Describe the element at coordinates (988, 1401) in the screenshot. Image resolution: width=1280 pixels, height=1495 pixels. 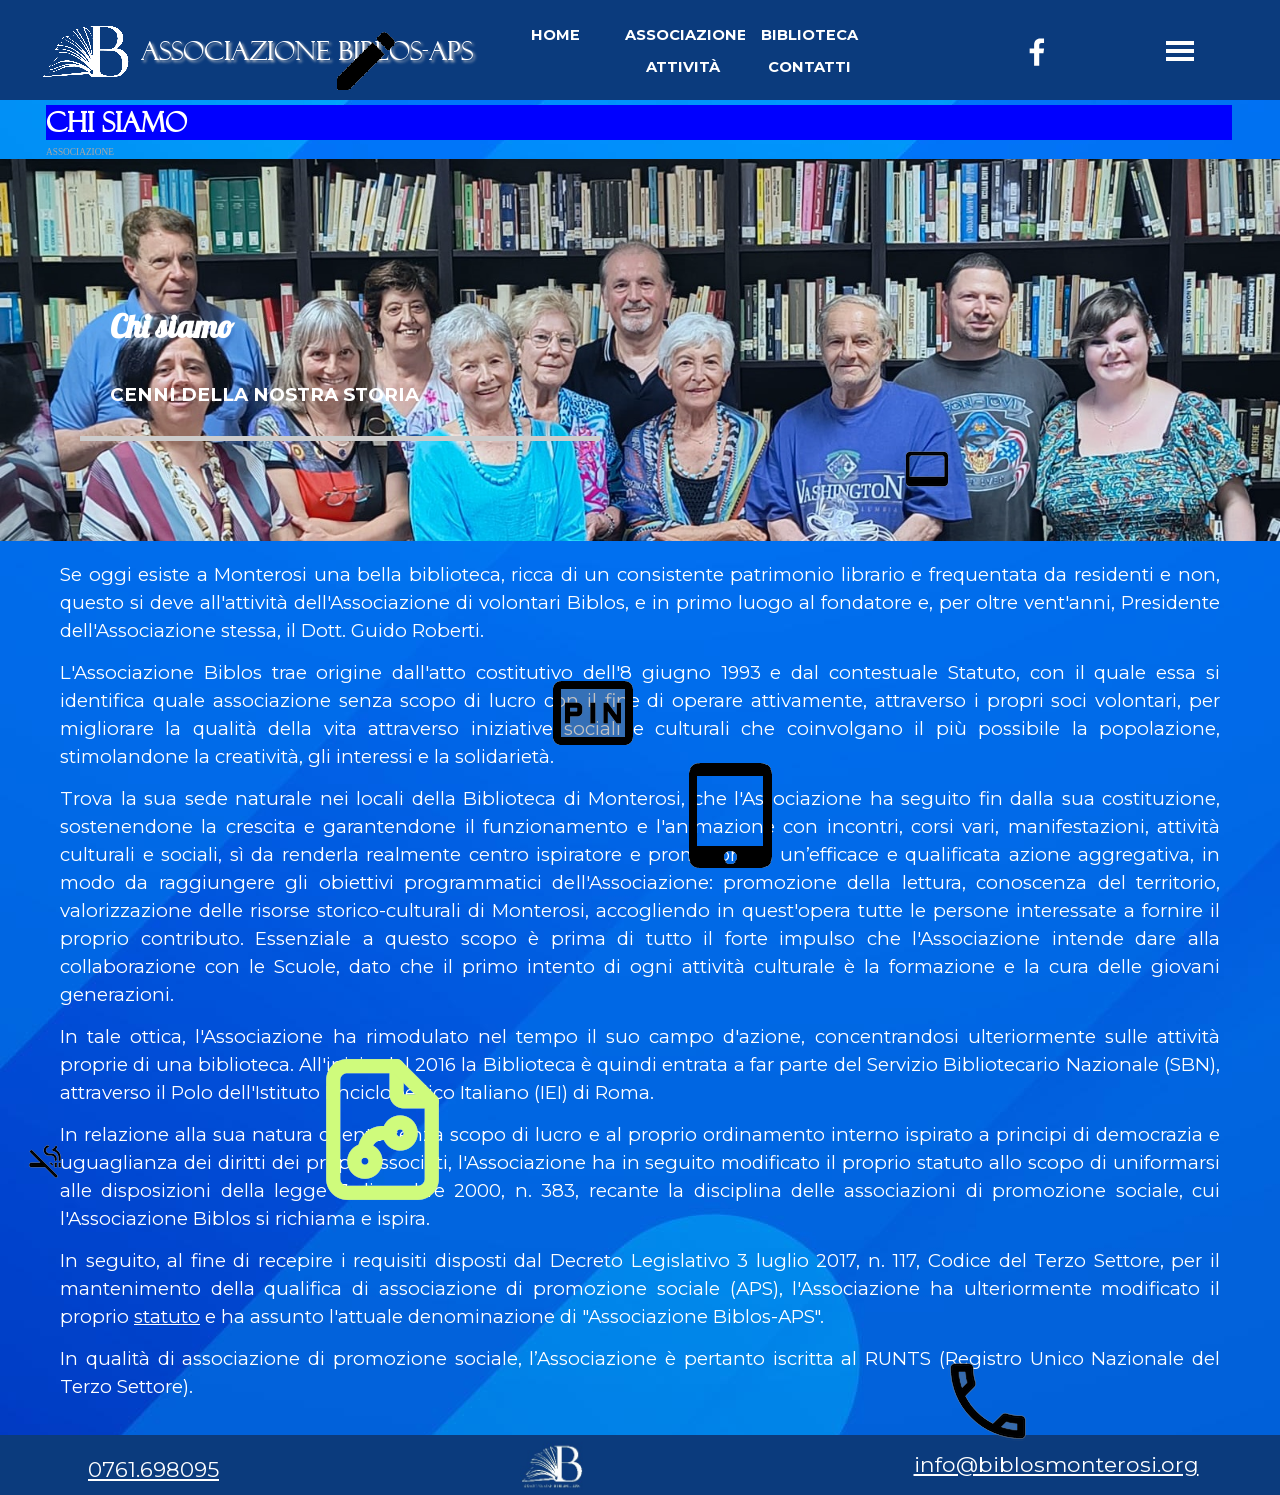
I see `make a phone call` at that location.